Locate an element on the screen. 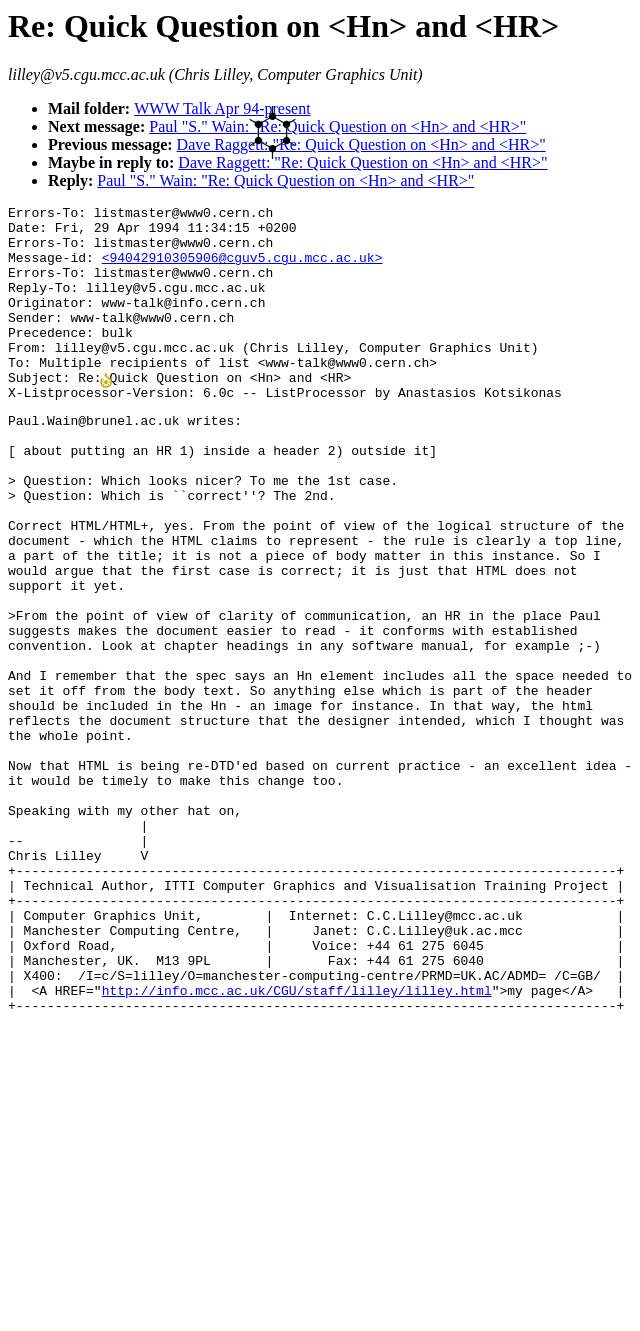 The height and width of the screenshot is (1331, 640). GrapheneOS logo is located at coordinates (272, 132).